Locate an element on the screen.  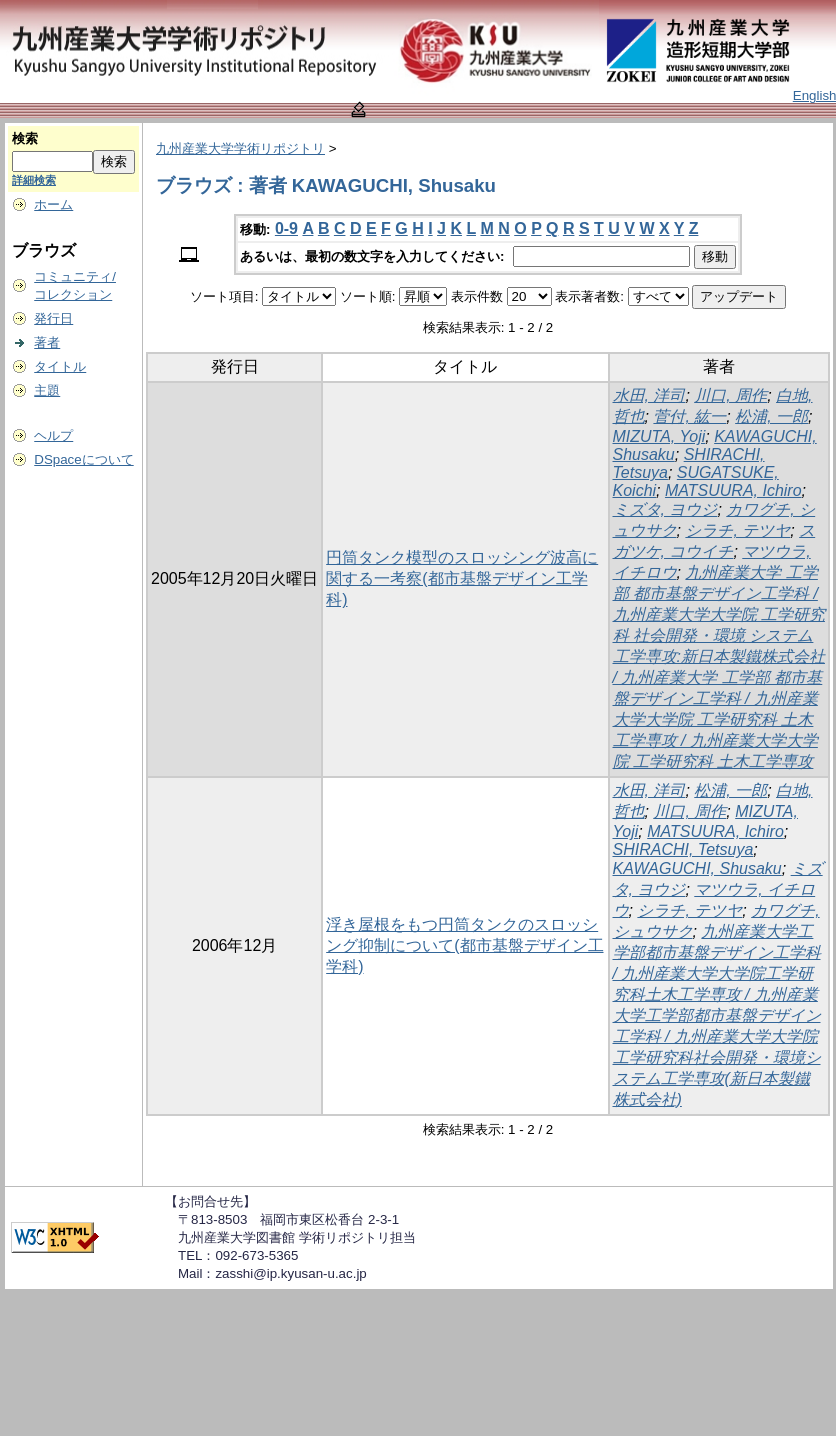
access chromebook or laptop settings is located at coordinates (189, 255).